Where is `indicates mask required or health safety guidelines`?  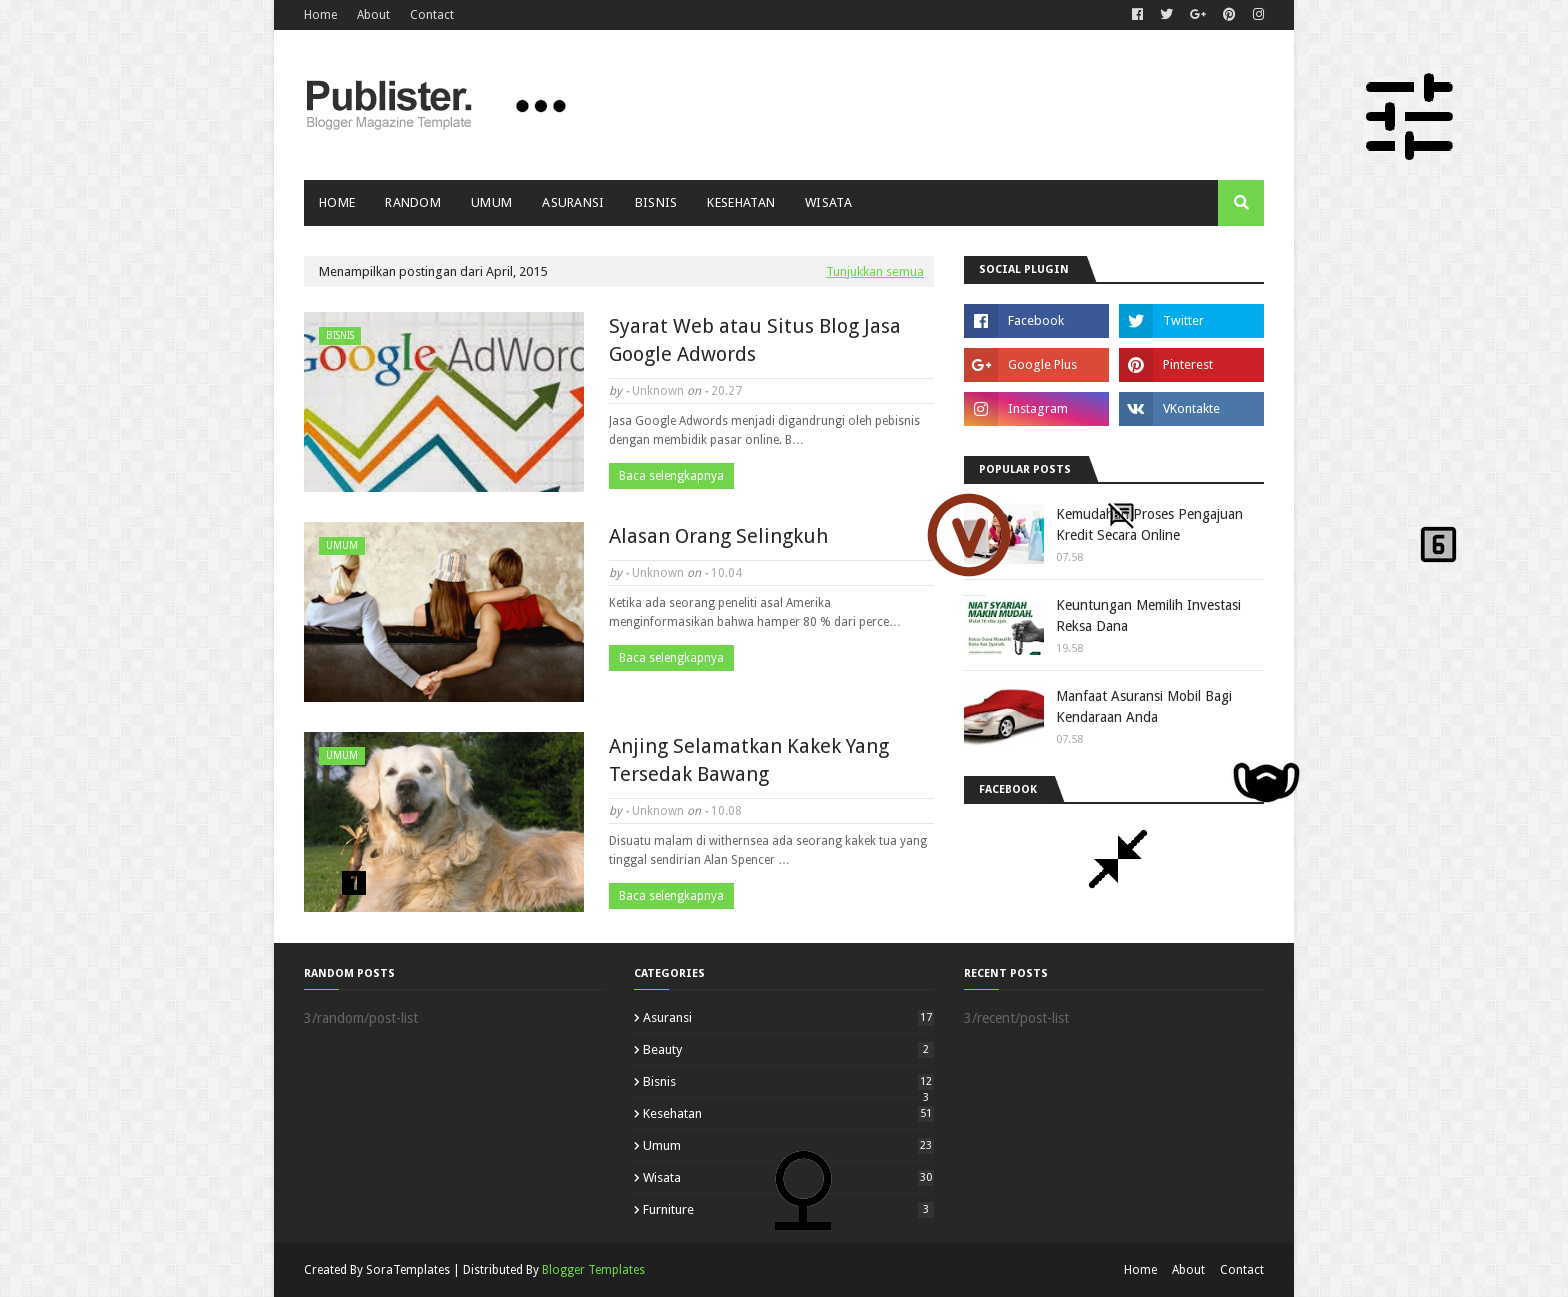 indicates mask required or health safety guidelines is located at coordinates (1266, 782).